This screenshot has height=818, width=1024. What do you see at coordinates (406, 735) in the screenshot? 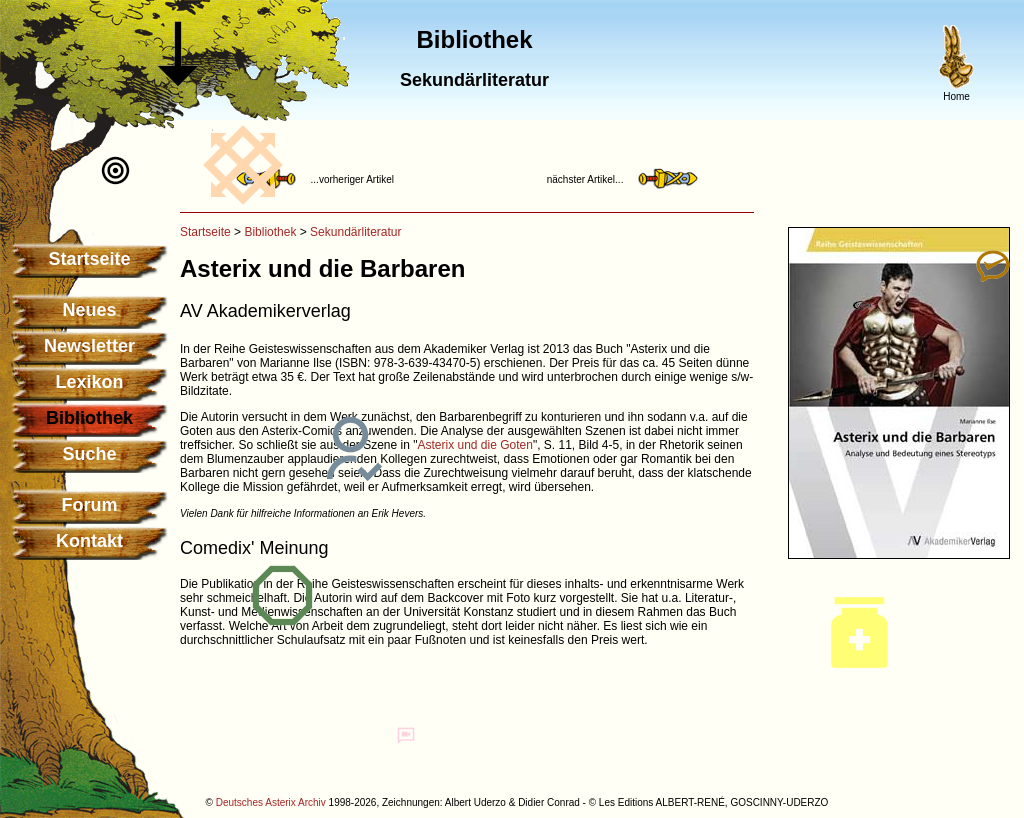
I see `start a video chat conversation` at bounding box center [406, 735].